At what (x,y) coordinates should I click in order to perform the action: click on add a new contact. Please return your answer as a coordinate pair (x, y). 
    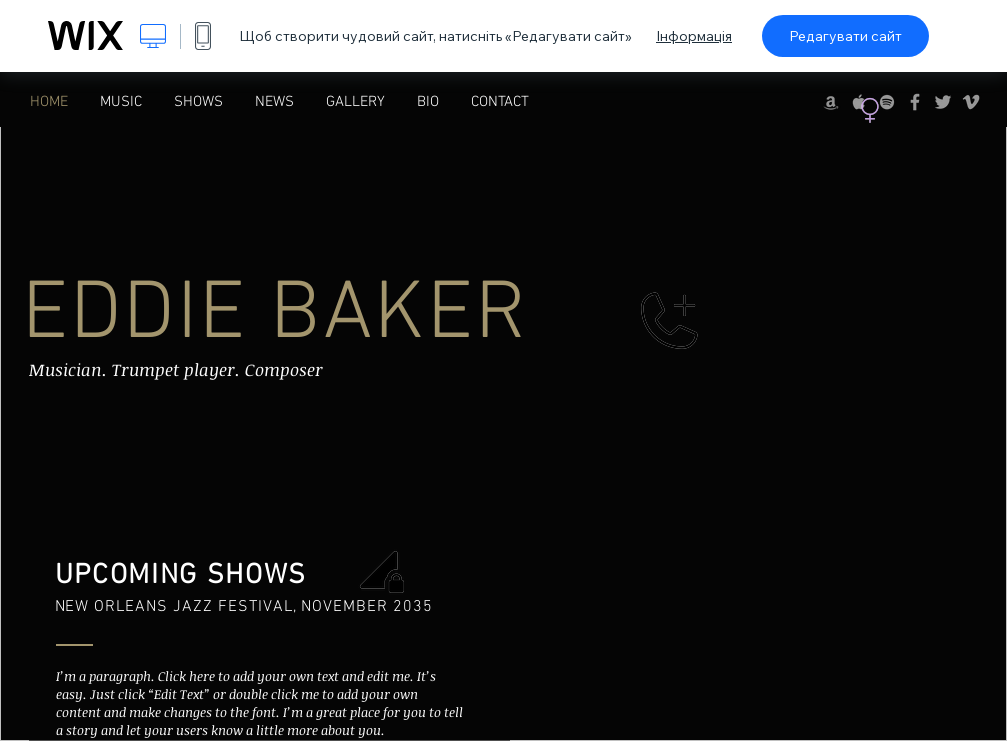
    Looking at the image, I should click on (670, 319).